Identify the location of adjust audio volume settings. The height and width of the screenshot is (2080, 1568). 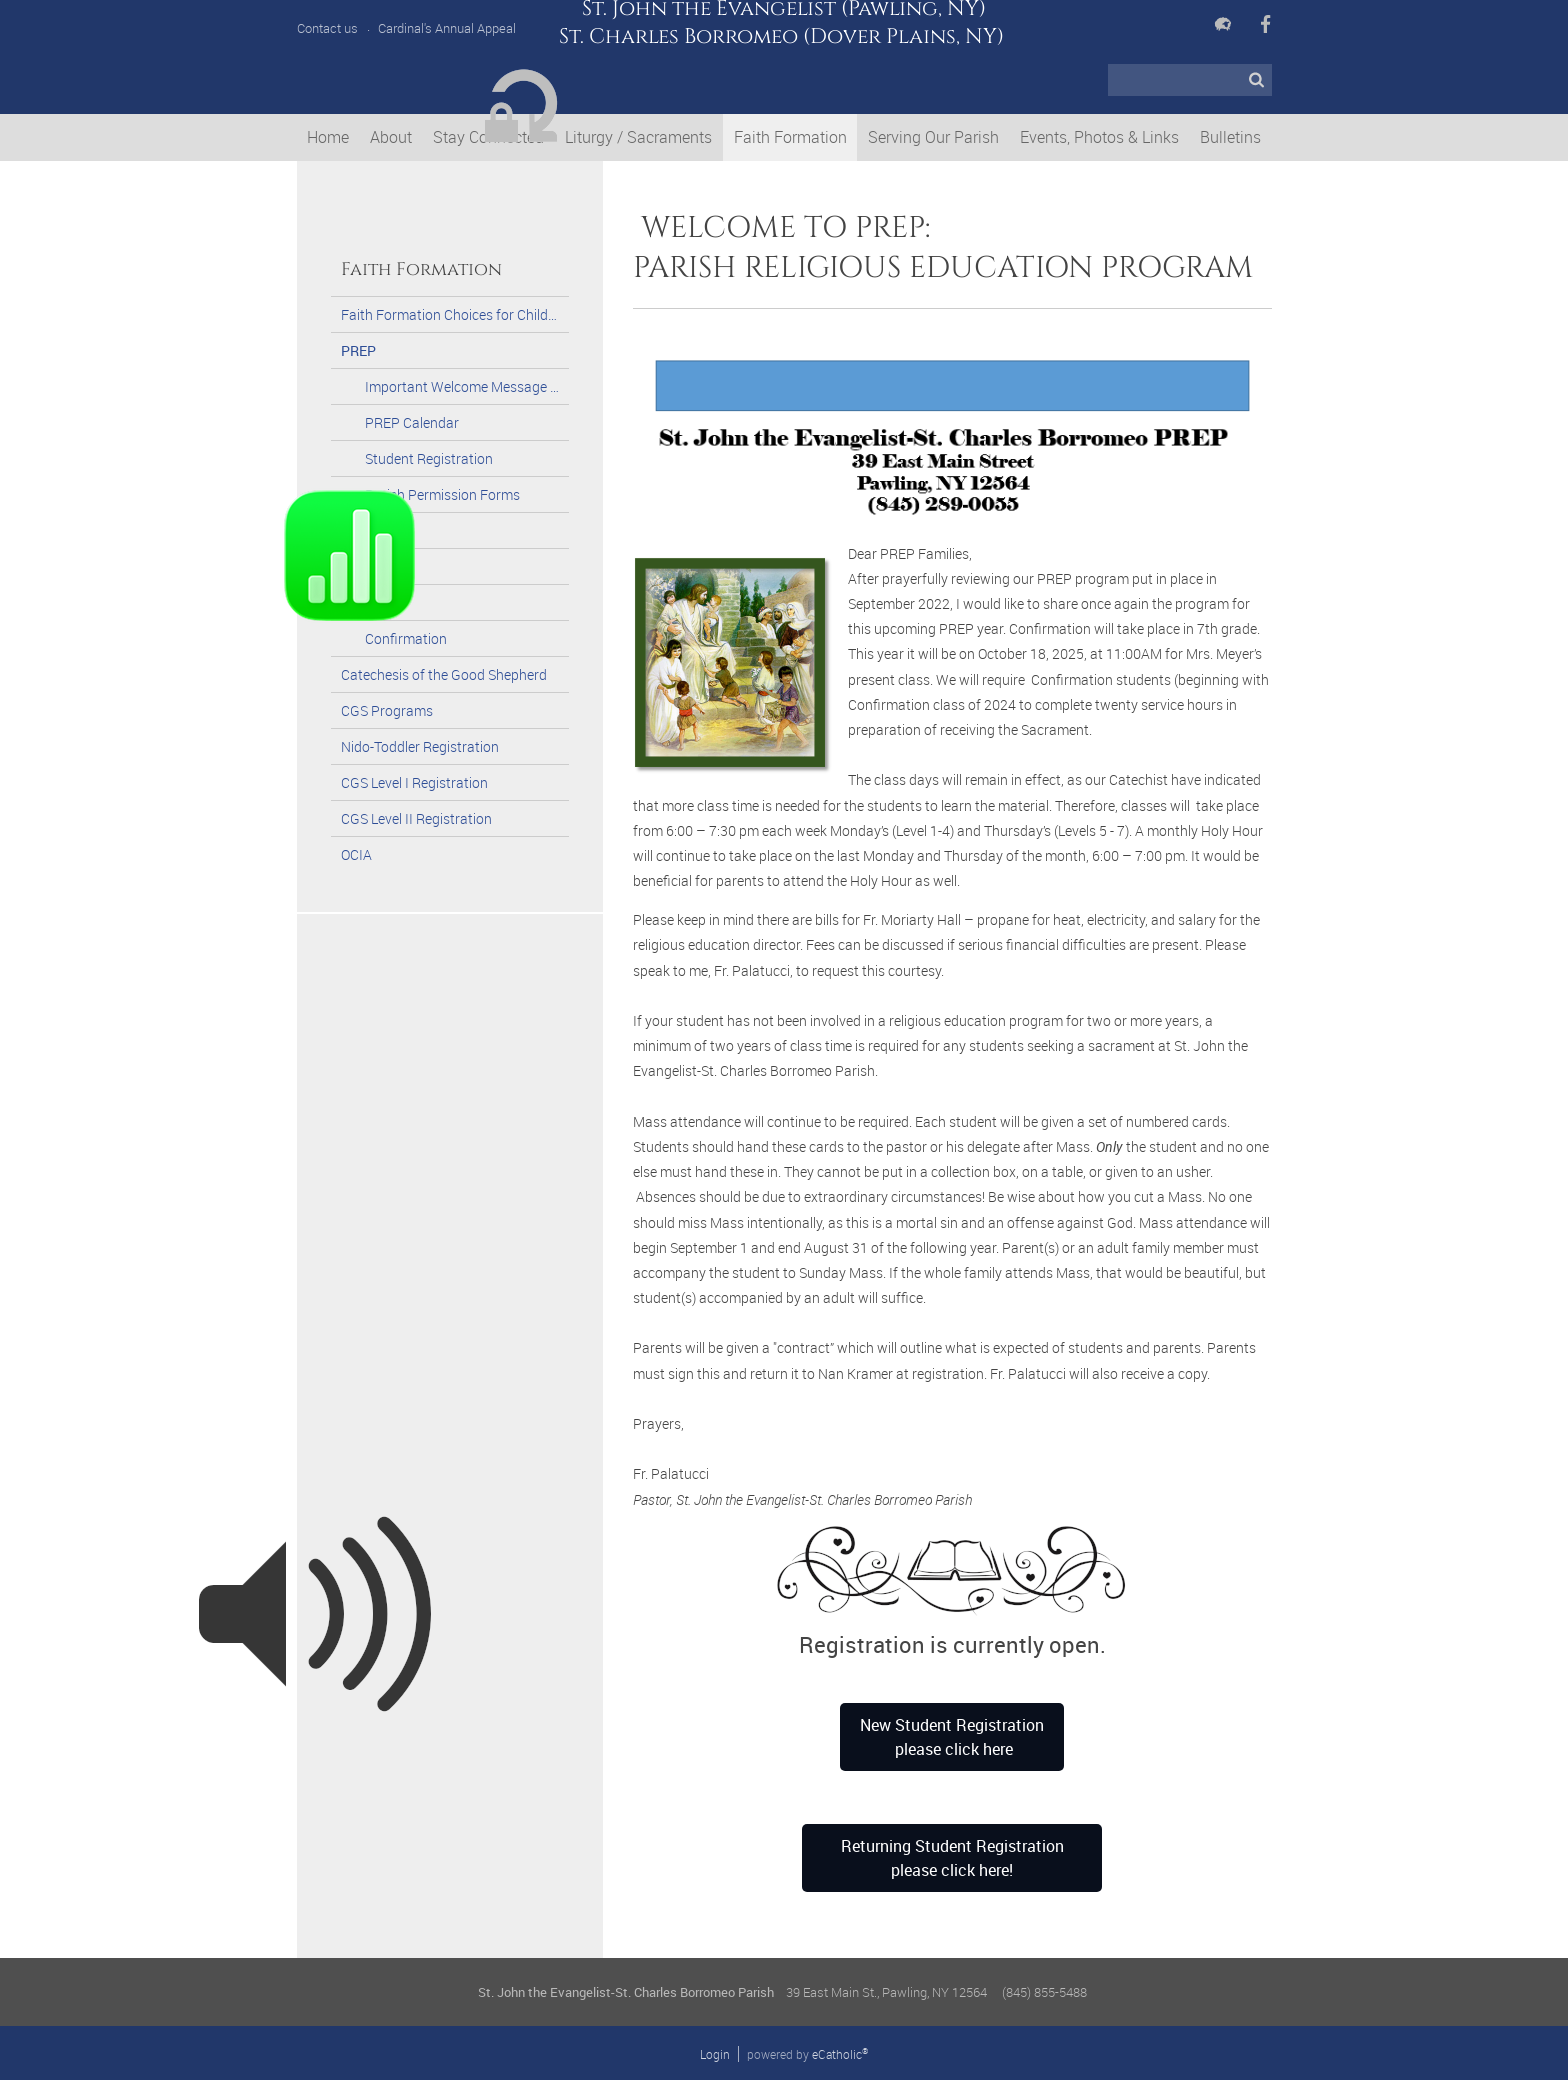
(315, 1614).